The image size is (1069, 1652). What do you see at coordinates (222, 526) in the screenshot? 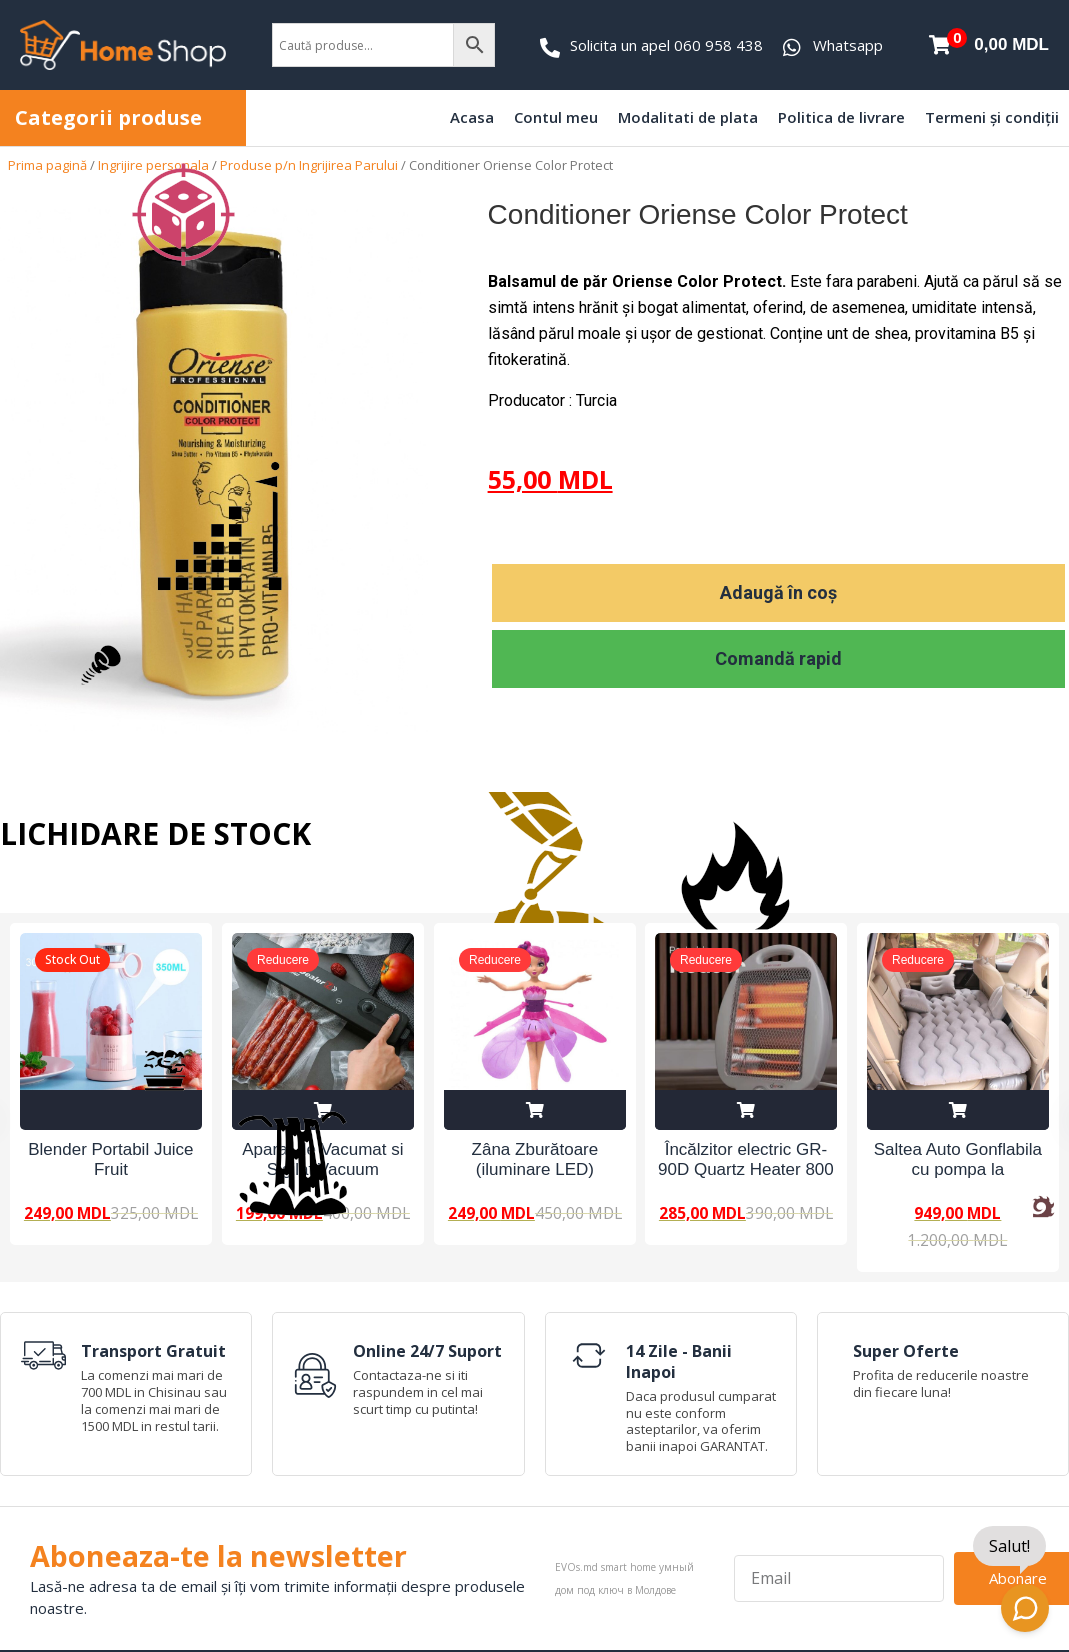
I see `reach the end of a level or stage` at bounding box center [222, 526].